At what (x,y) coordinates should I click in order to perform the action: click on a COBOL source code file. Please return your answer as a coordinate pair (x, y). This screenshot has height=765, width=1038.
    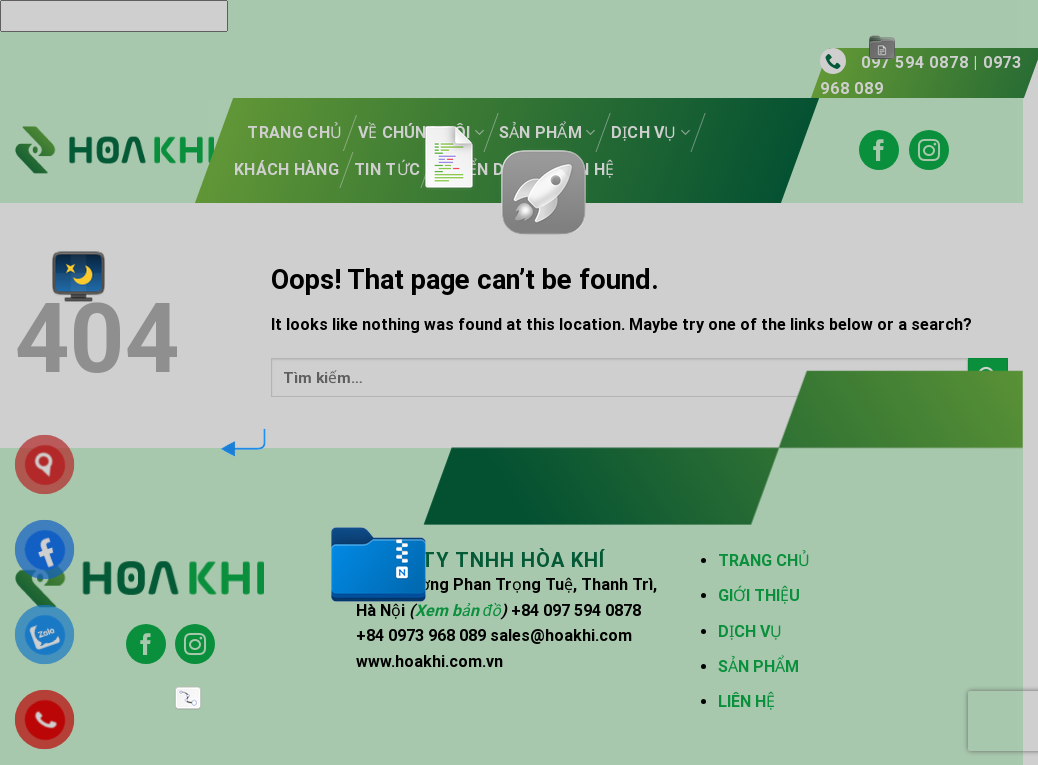
    Looking at the image, I should click on (449, 158).